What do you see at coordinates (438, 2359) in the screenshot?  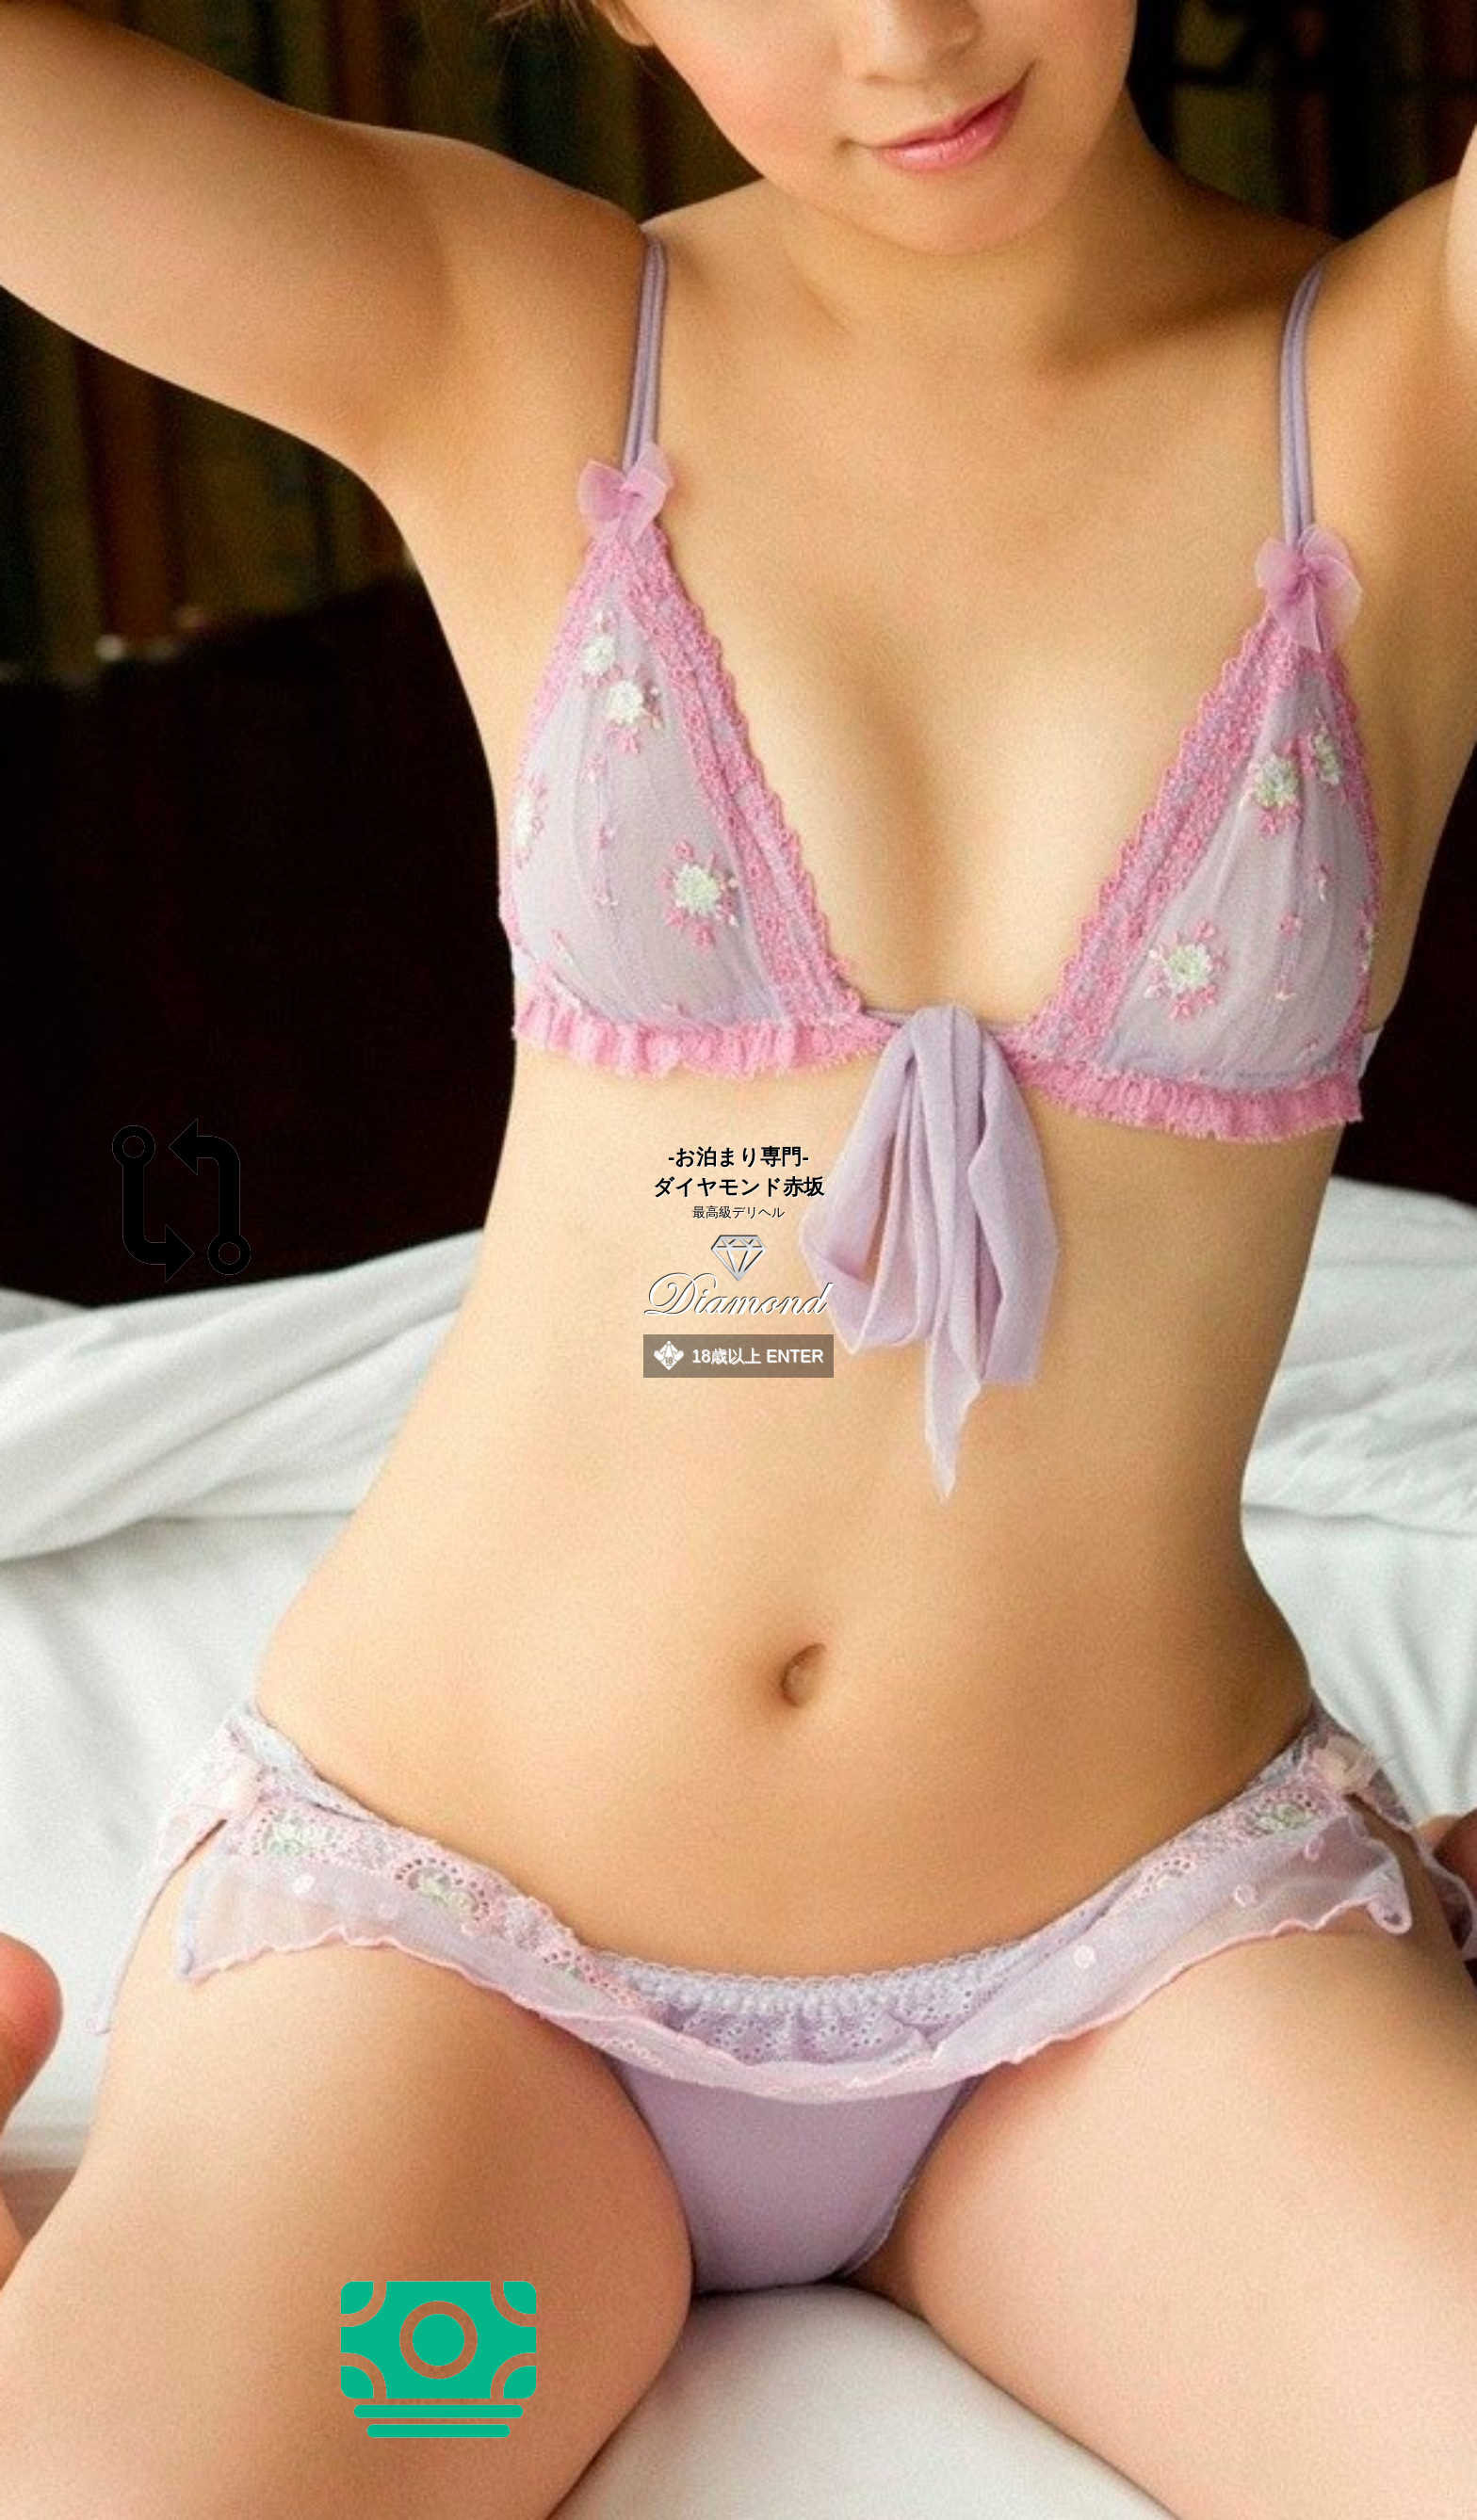 I see `view your cash balance` at bounding box center [438, 2359].